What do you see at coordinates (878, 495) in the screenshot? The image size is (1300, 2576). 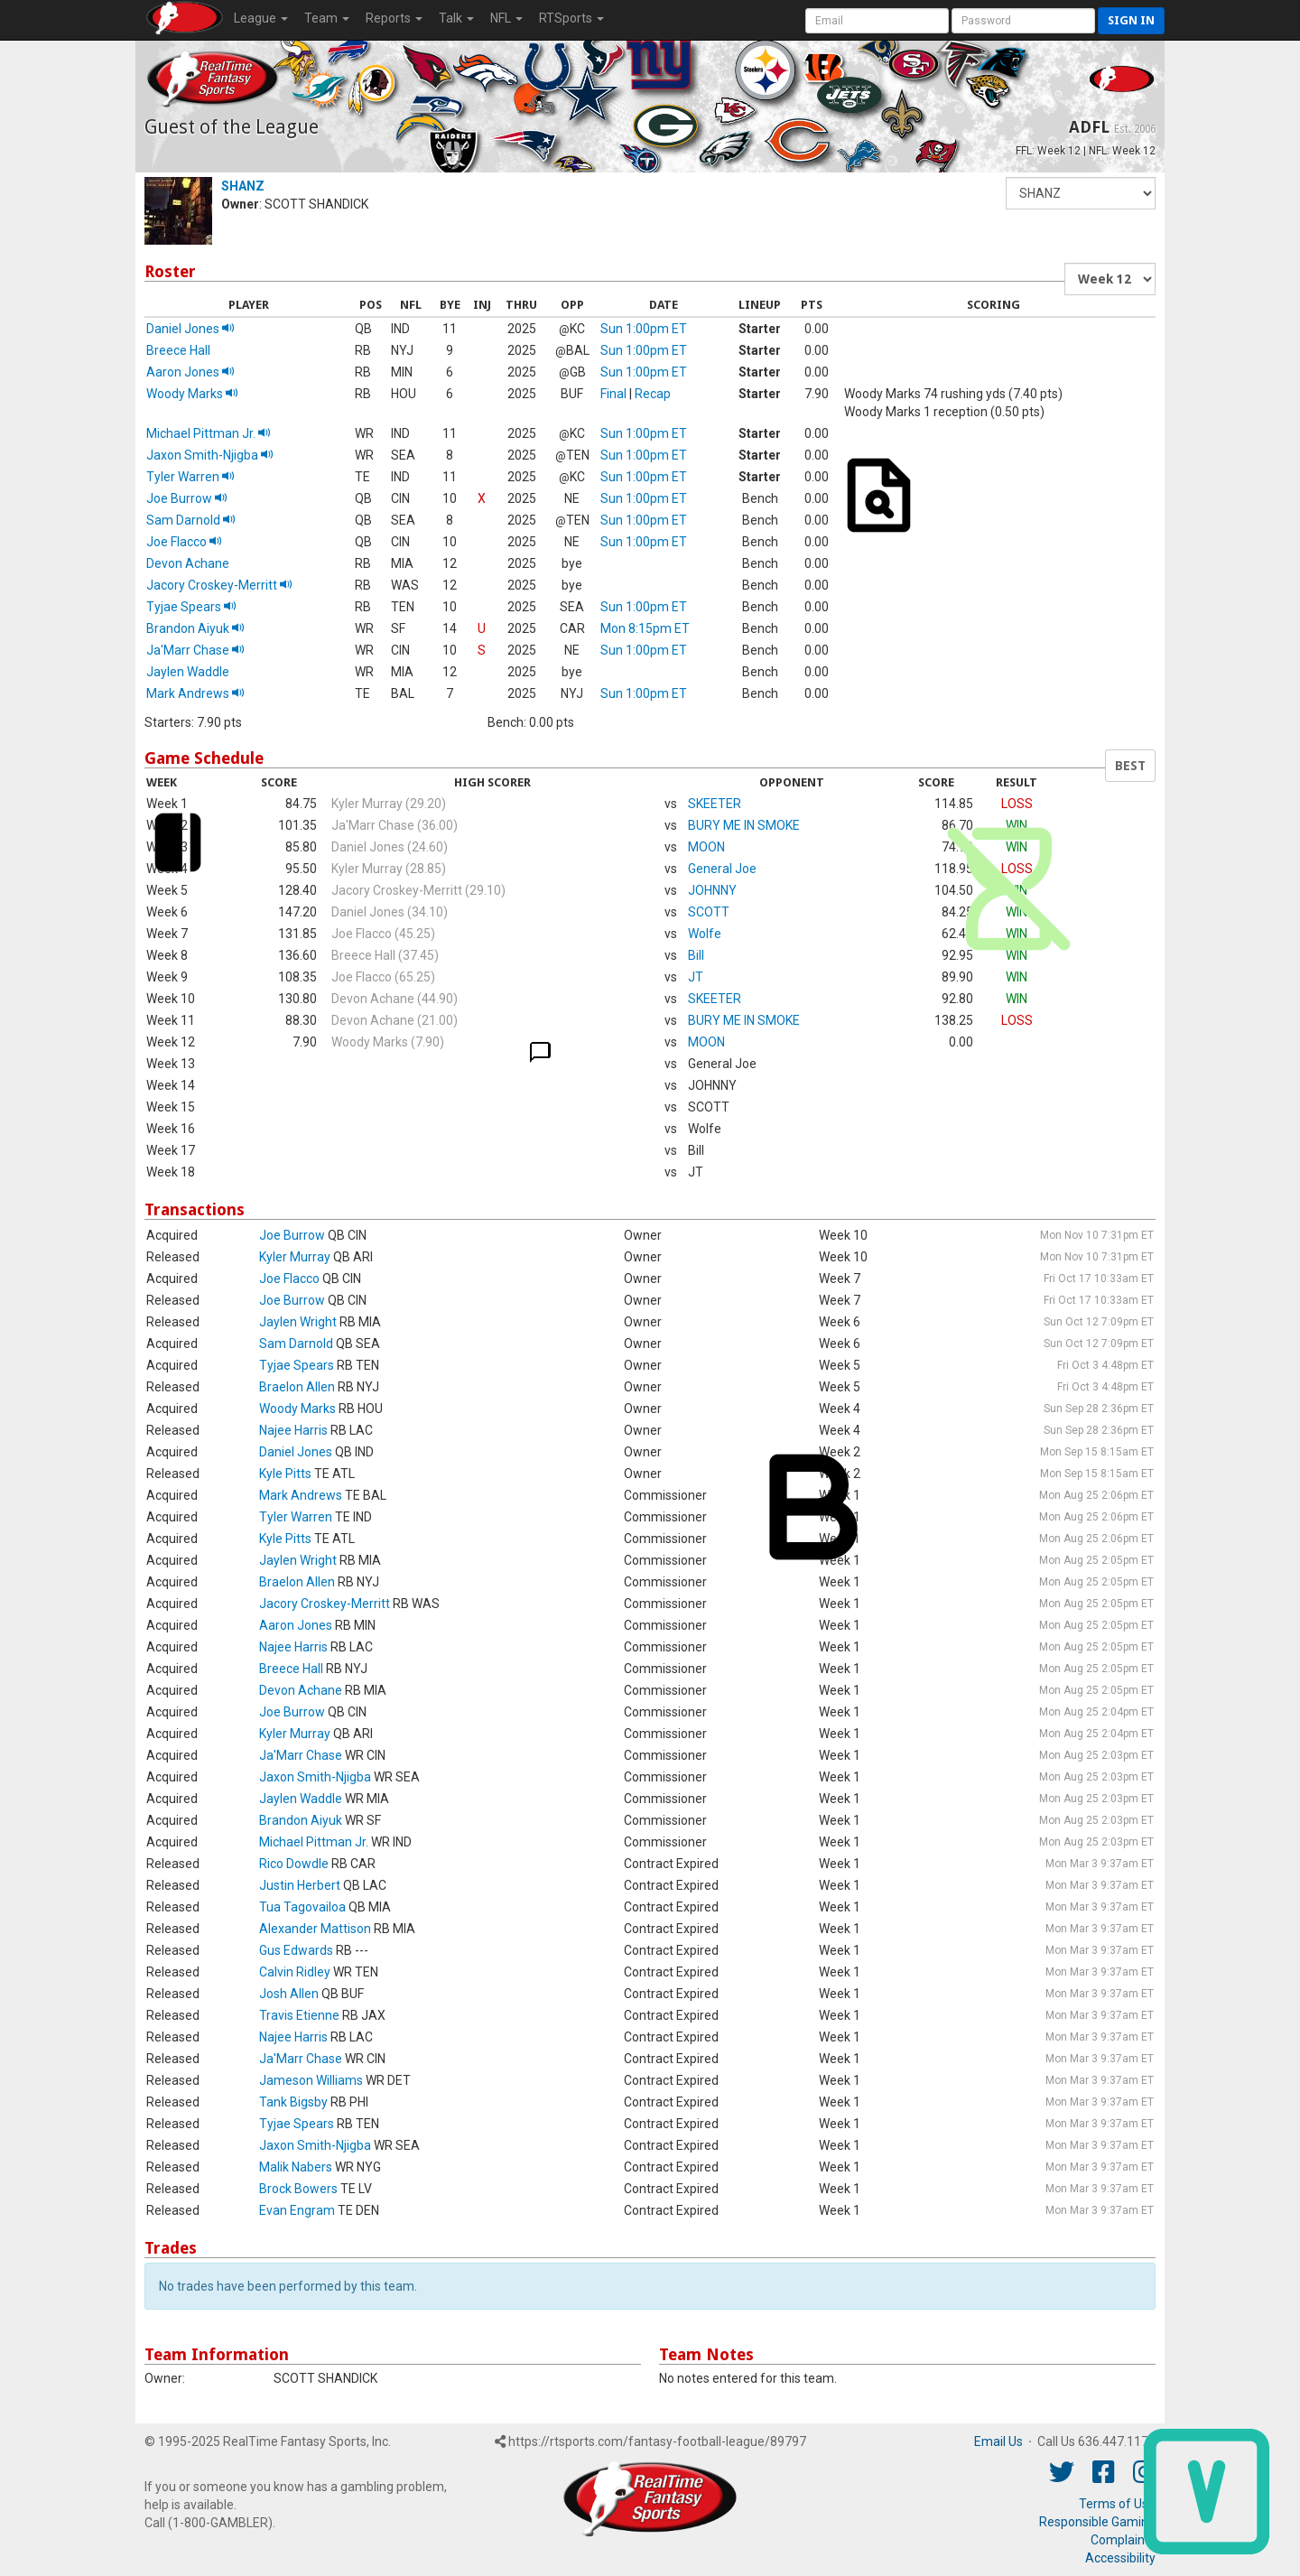 I see `search within a document` at bounding box center [878, 495].